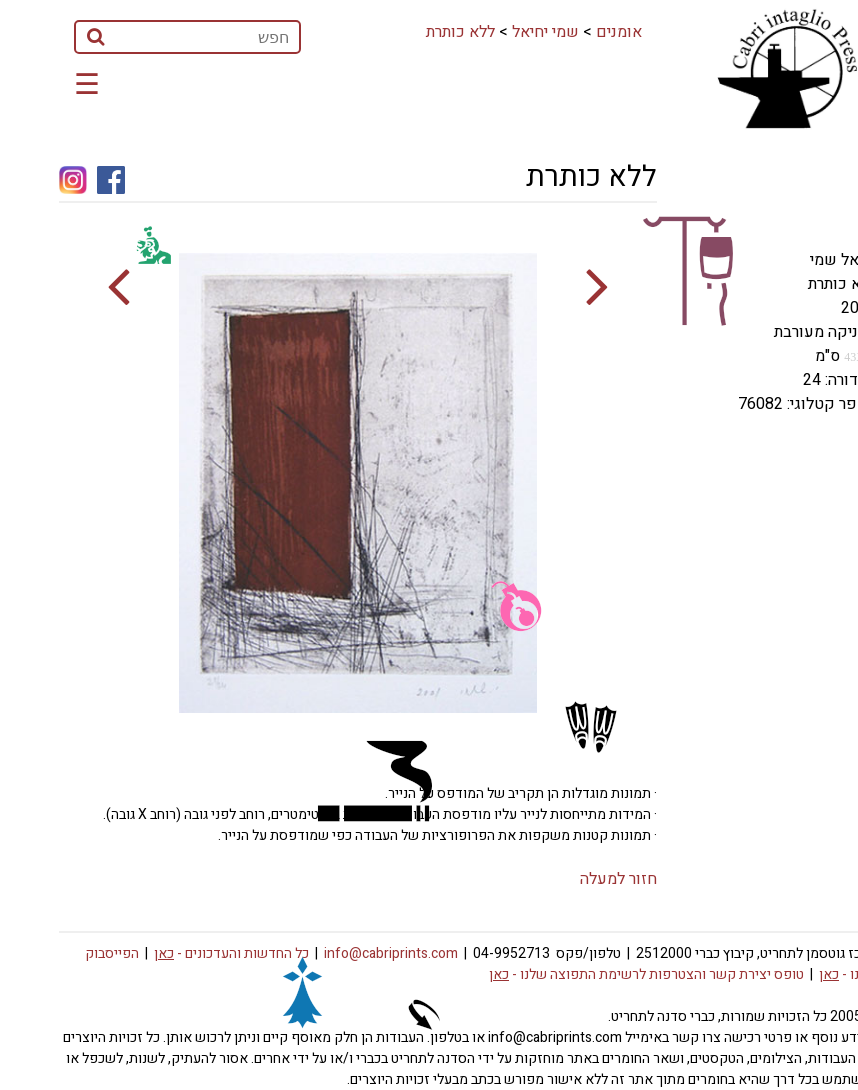 This screenshot has height=1090, width=858. Describe the element at coordinates (424, 1015) in the screenshot. I see `rapidshare file hosting service logo` at that location.